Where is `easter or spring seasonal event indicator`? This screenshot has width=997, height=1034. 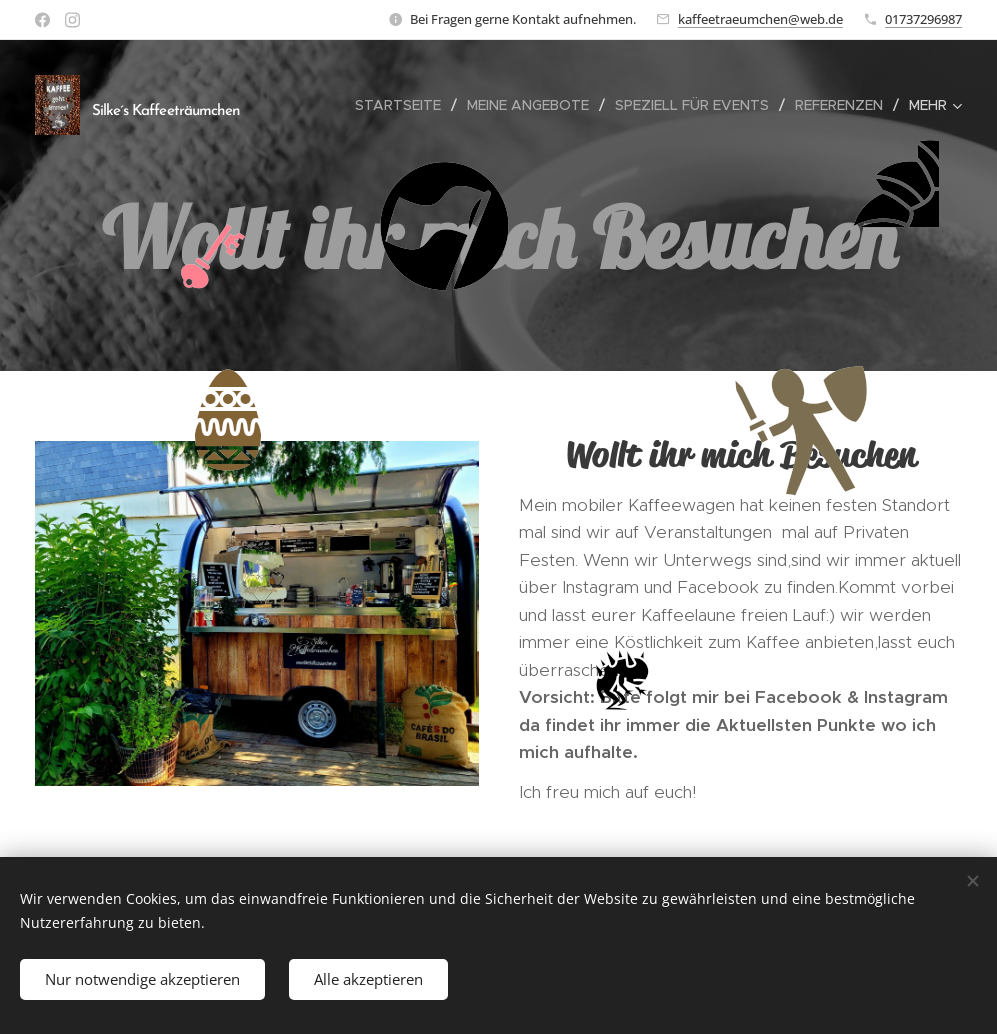
easter or spring seasonal event indicator is located at coordinates (228, 420).